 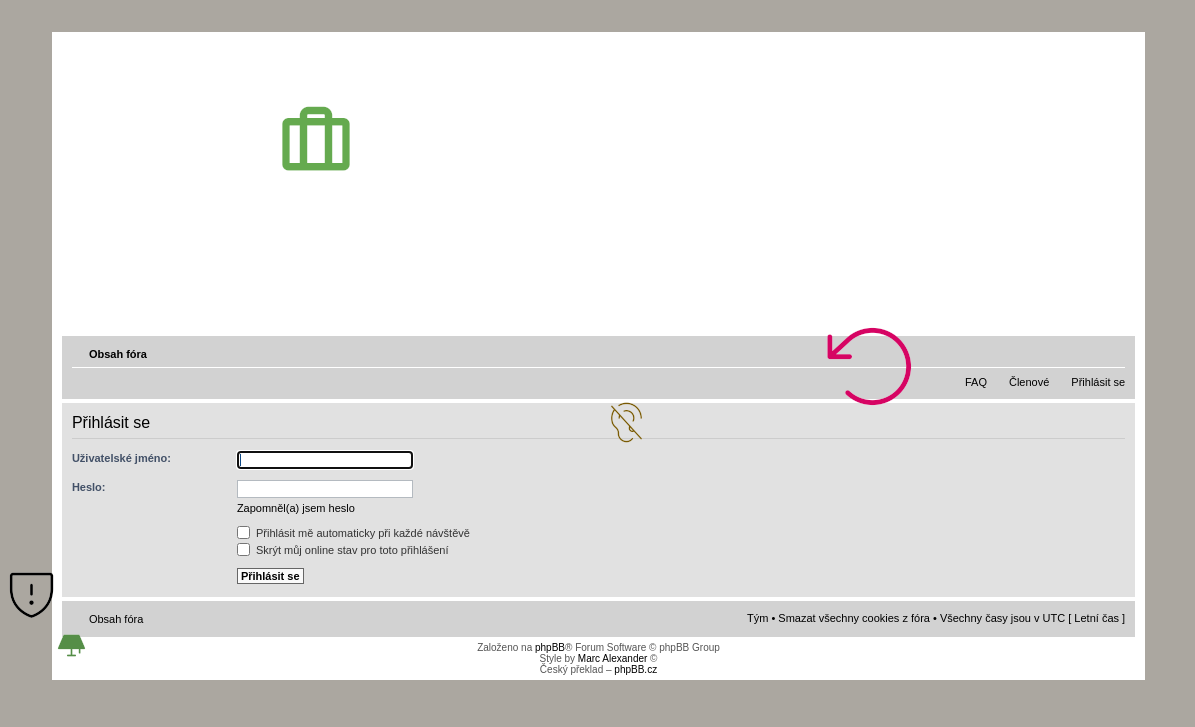 What do you see at coordinates (316, 143) in the screenshot?
I see `access travel or trip planning features` at bounding box center [316, 143].